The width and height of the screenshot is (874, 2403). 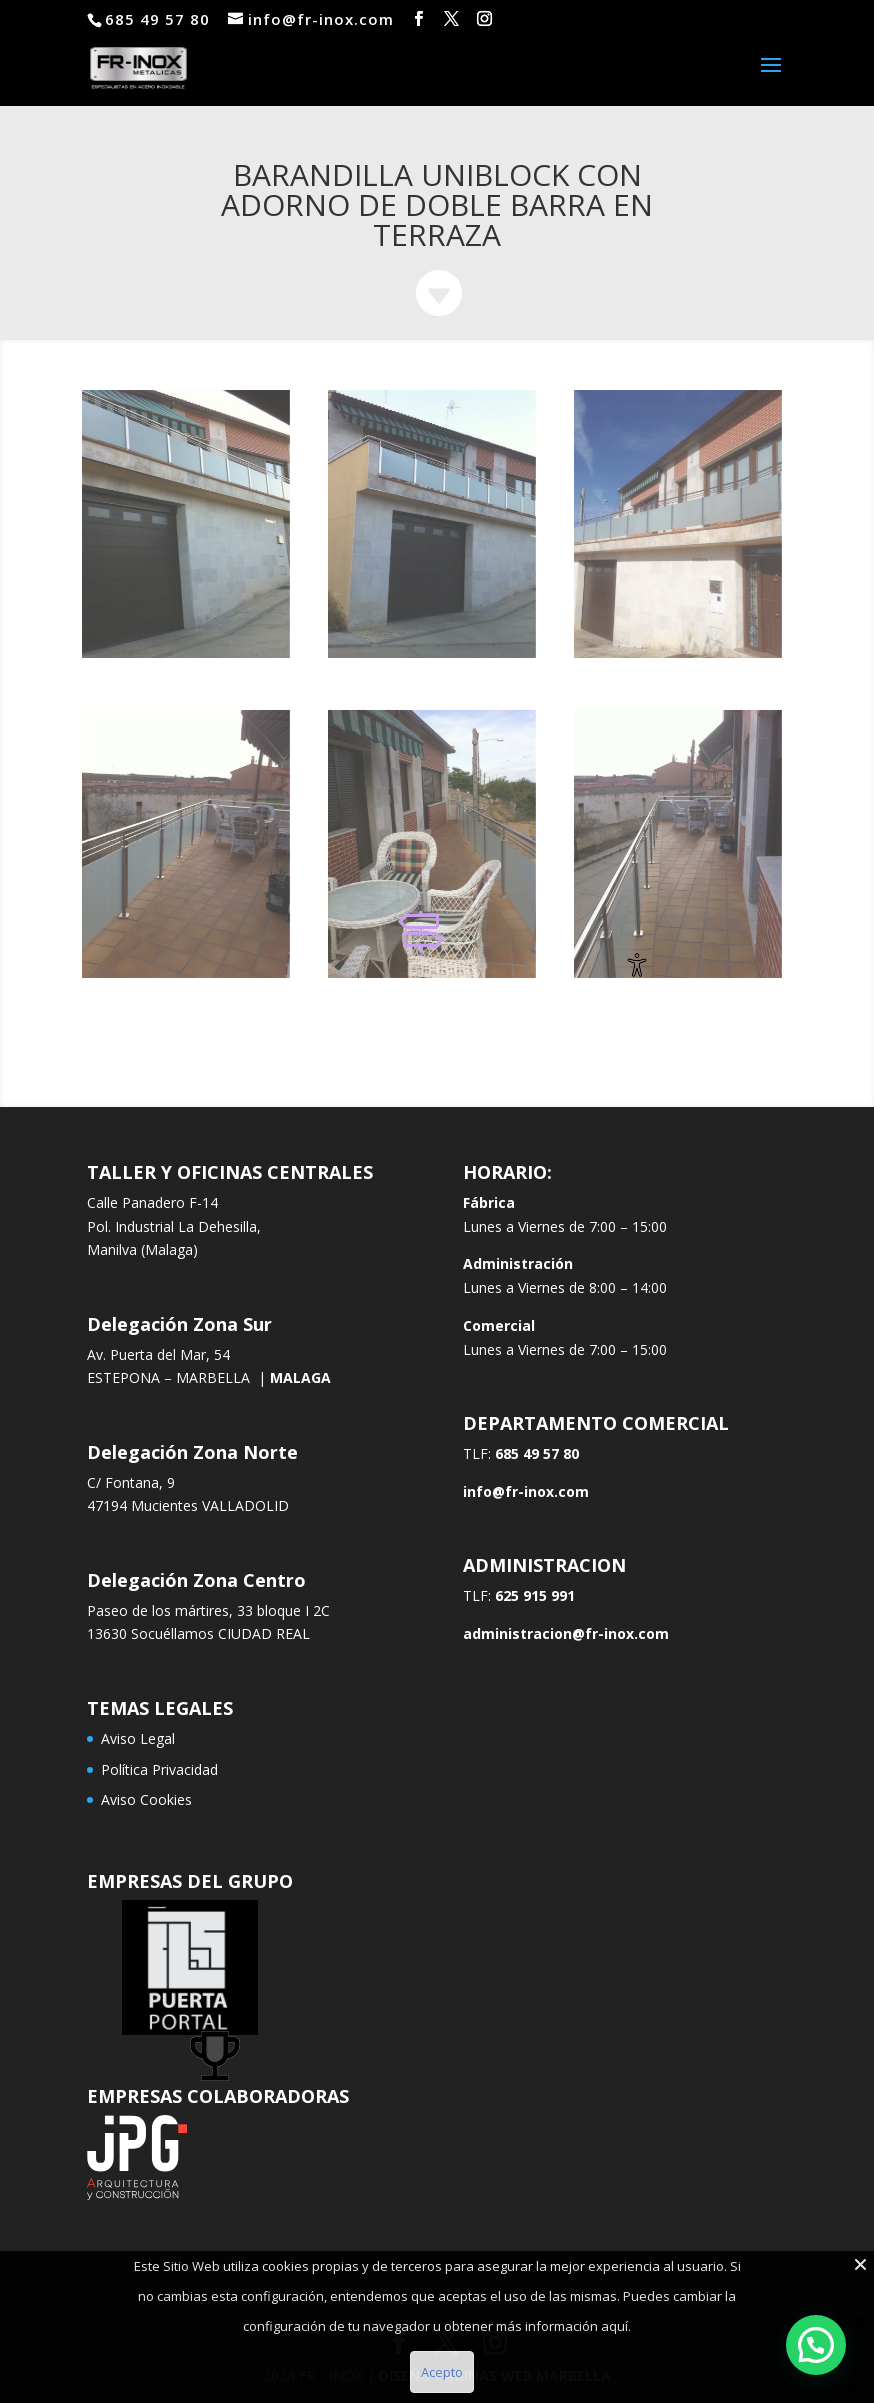 What do you see at coordinates (637, 965) in the screenshot?
I see `access accessibility settings` at bounding box center [637, 965].